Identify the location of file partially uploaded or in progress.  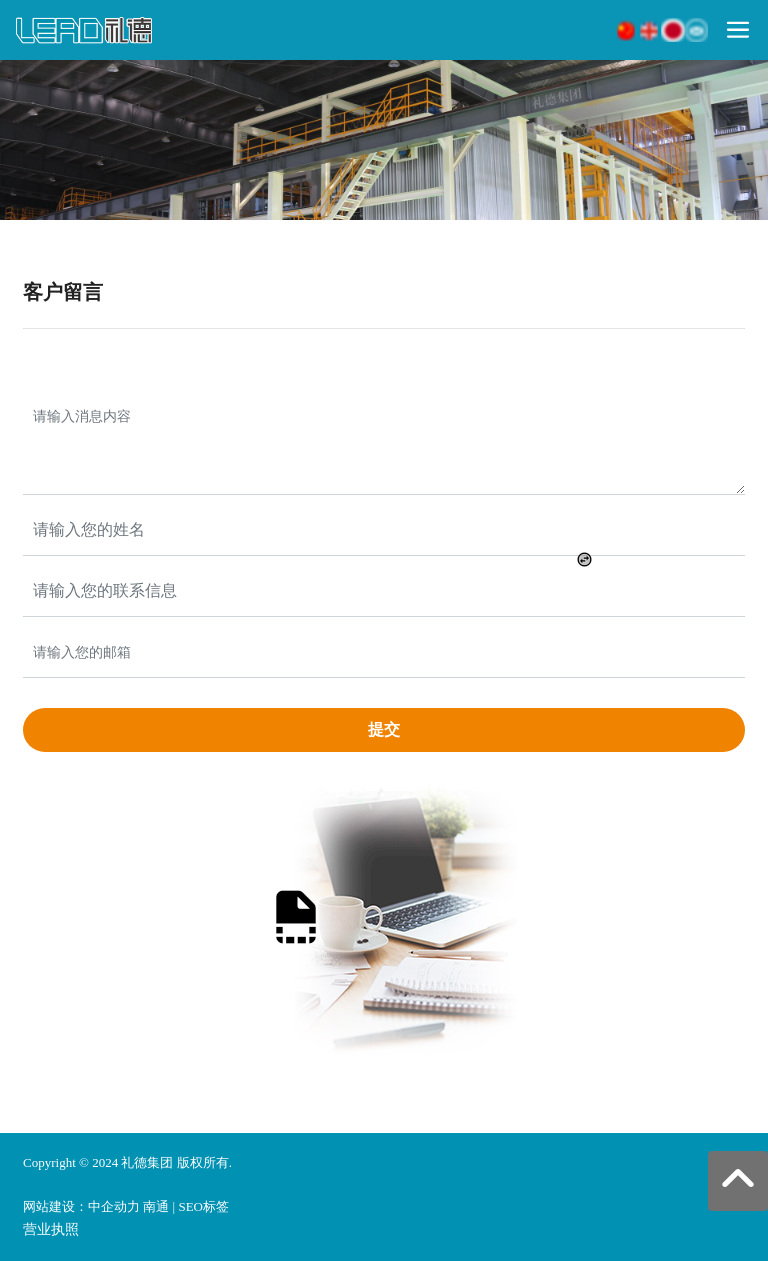
(296, 917).